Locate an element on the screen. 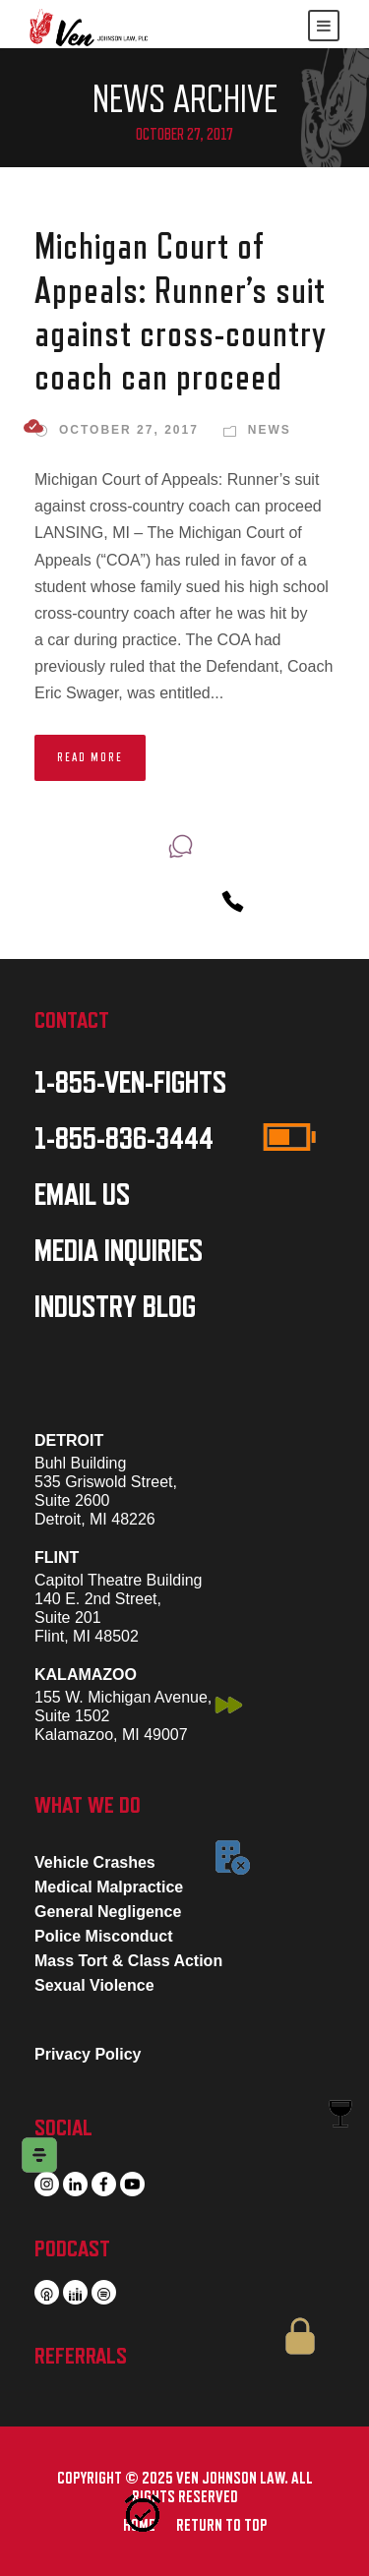 This screenshot has width=369, height=2576. indicates battery is at 50% charge is located at coordinates (289, 1137).